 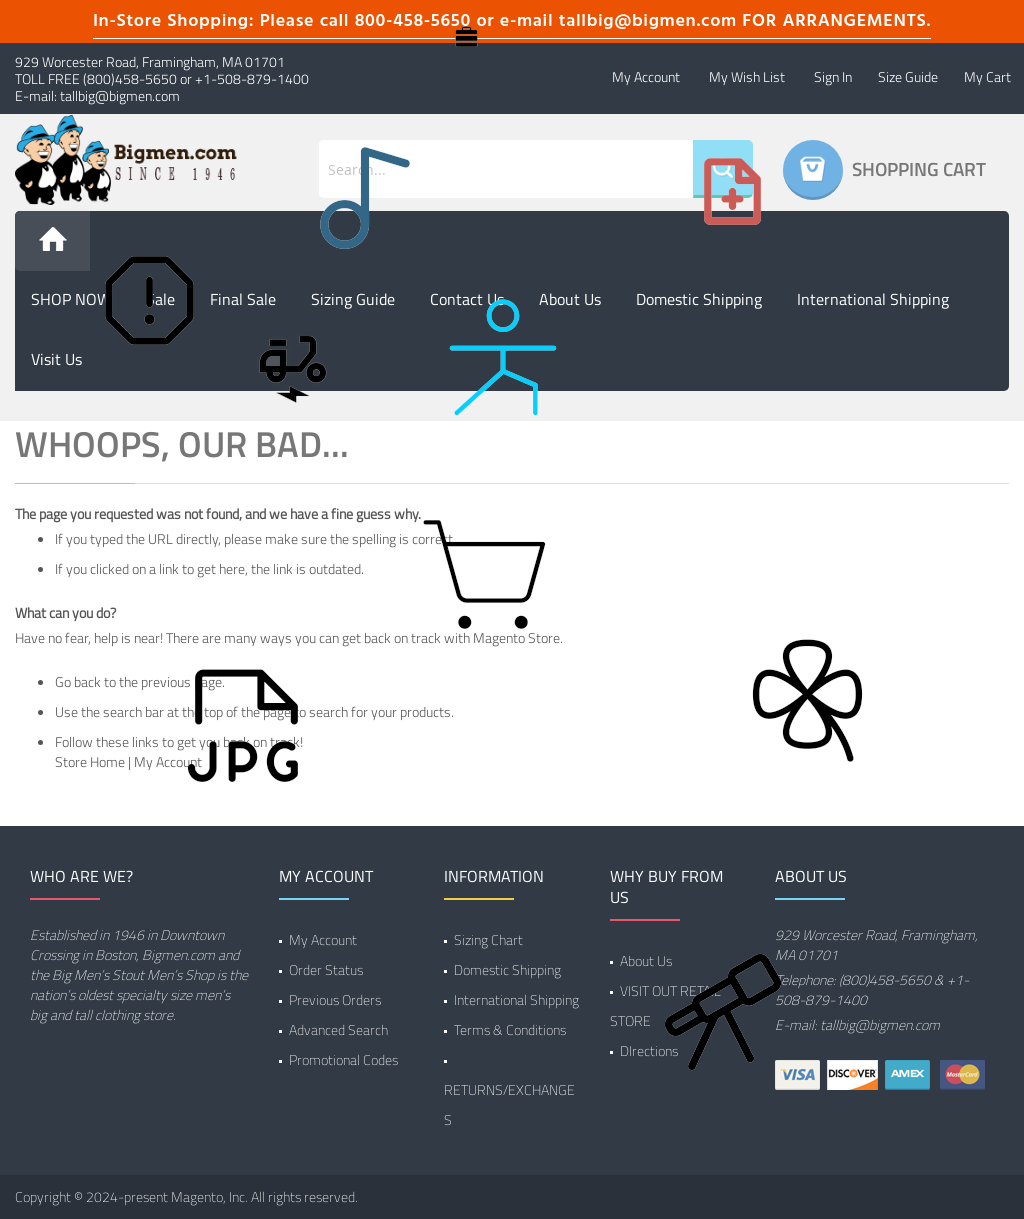 What do you see at coordinates (149, 300) in the screenshot?
I see `indicates a warning or critical alert` at bounding box center [149, 300].